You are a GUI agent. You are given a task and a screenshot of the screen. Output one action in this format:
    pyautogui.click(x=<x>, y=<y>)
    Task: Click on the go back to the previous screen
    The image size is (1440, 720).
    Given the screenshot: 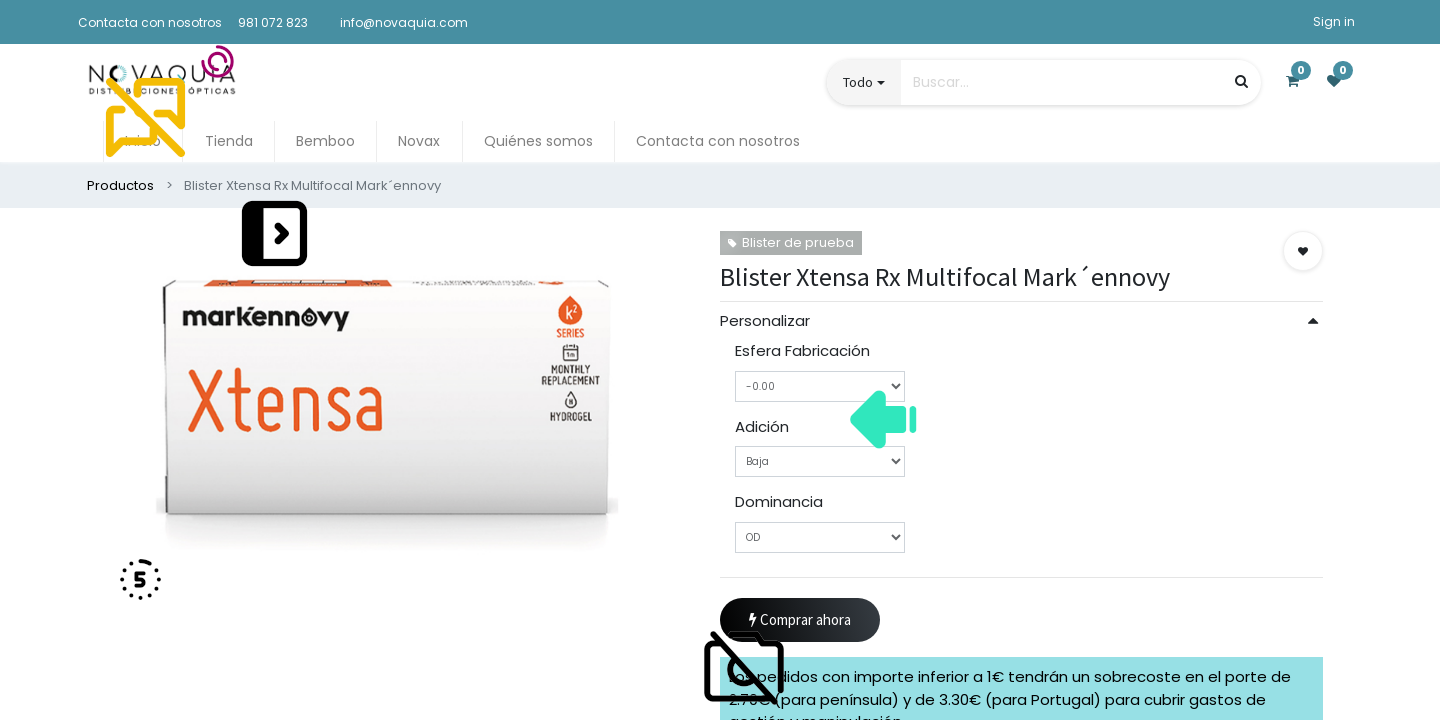 What is the action you would take?
    pyautogui.click(x=882, y=419)
    